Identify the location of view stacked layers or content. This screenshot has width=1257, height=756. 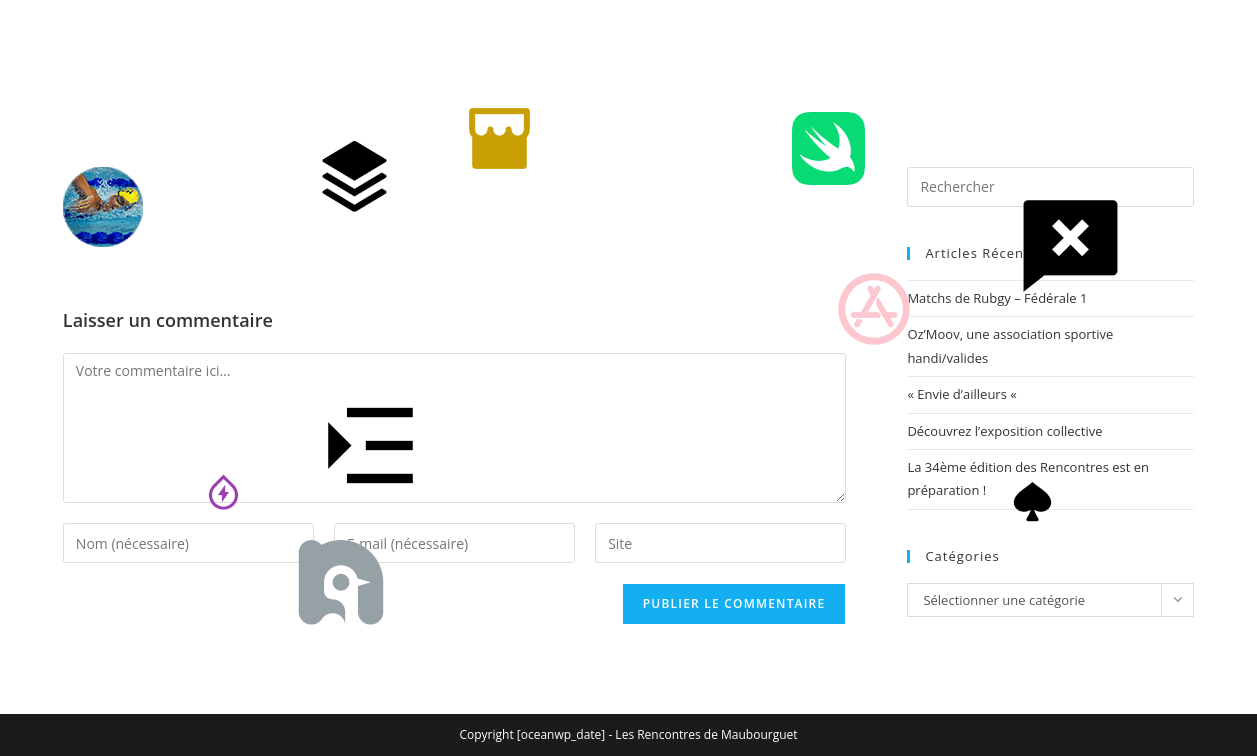
(354, 177).